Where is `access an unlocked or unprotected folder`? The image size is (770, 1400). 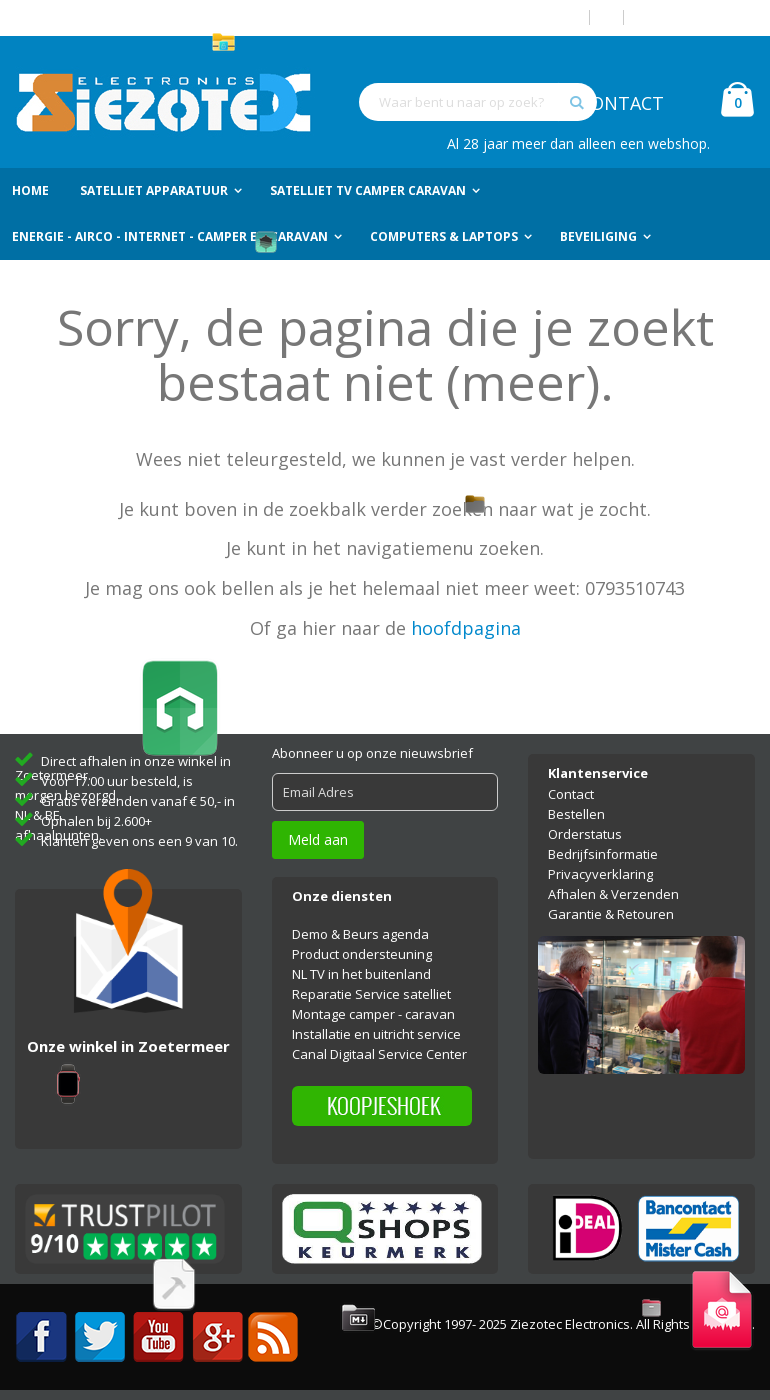 access an unlocked or unprotected folder is located at coordinates (223, 42).